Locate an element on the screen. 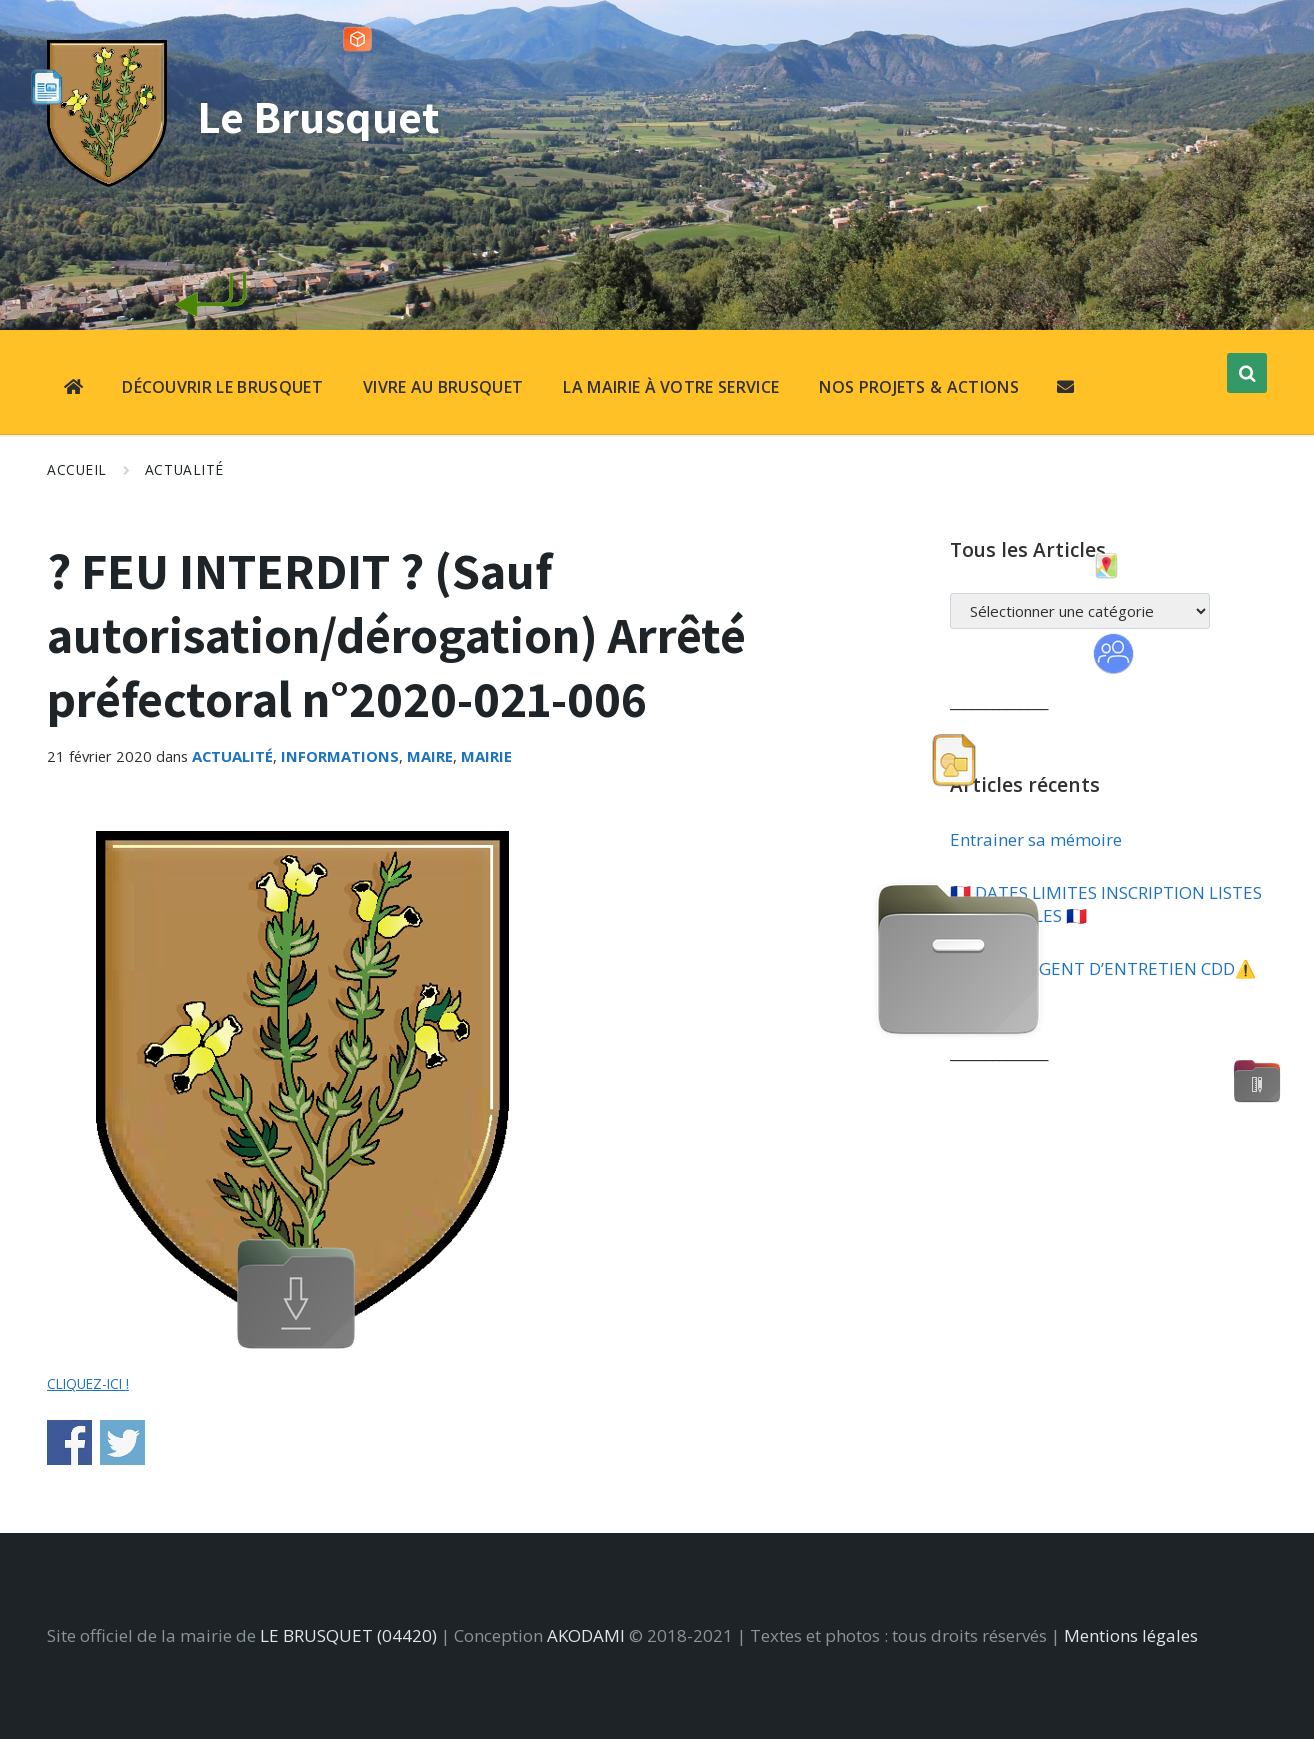  indicates shared or collaborative content is located at coordinates (1113, 653).